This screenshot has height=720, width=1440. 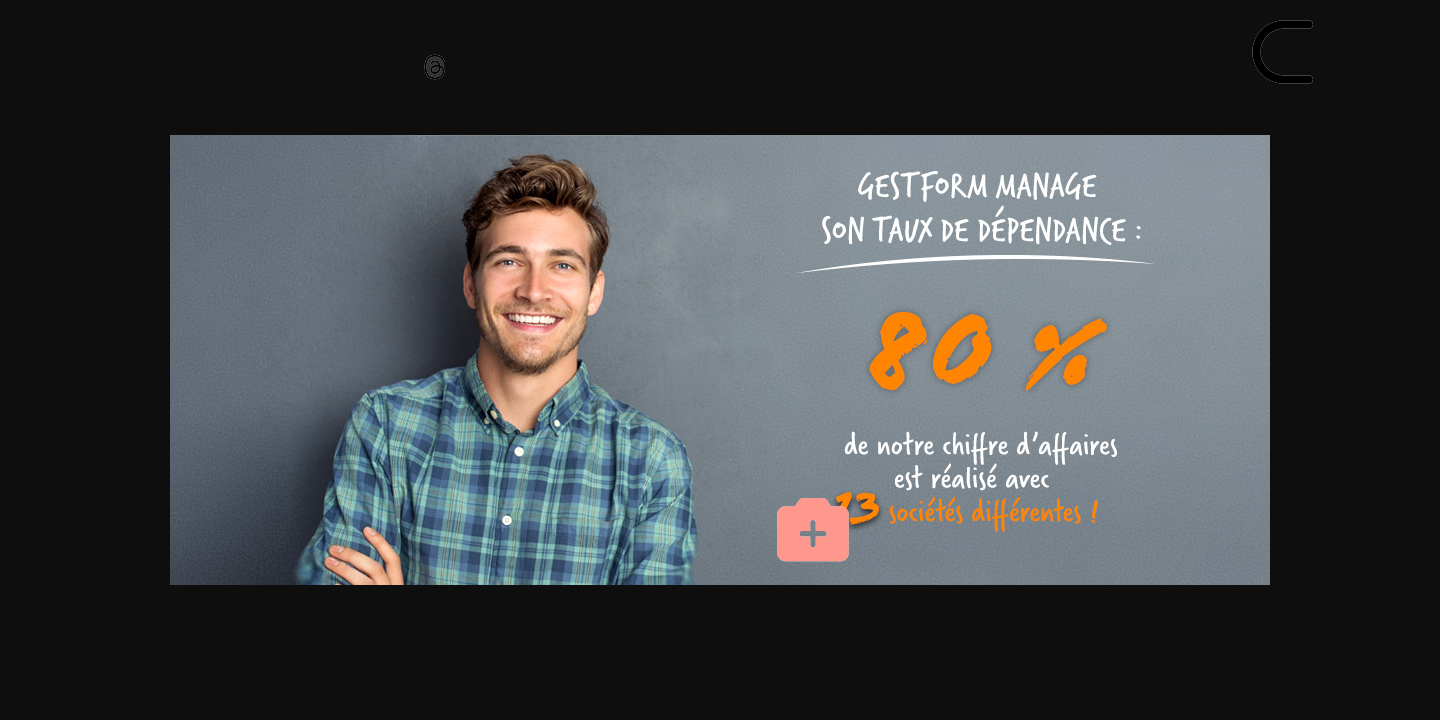 I want to click on add a new photo, so click(x=813, y=531).